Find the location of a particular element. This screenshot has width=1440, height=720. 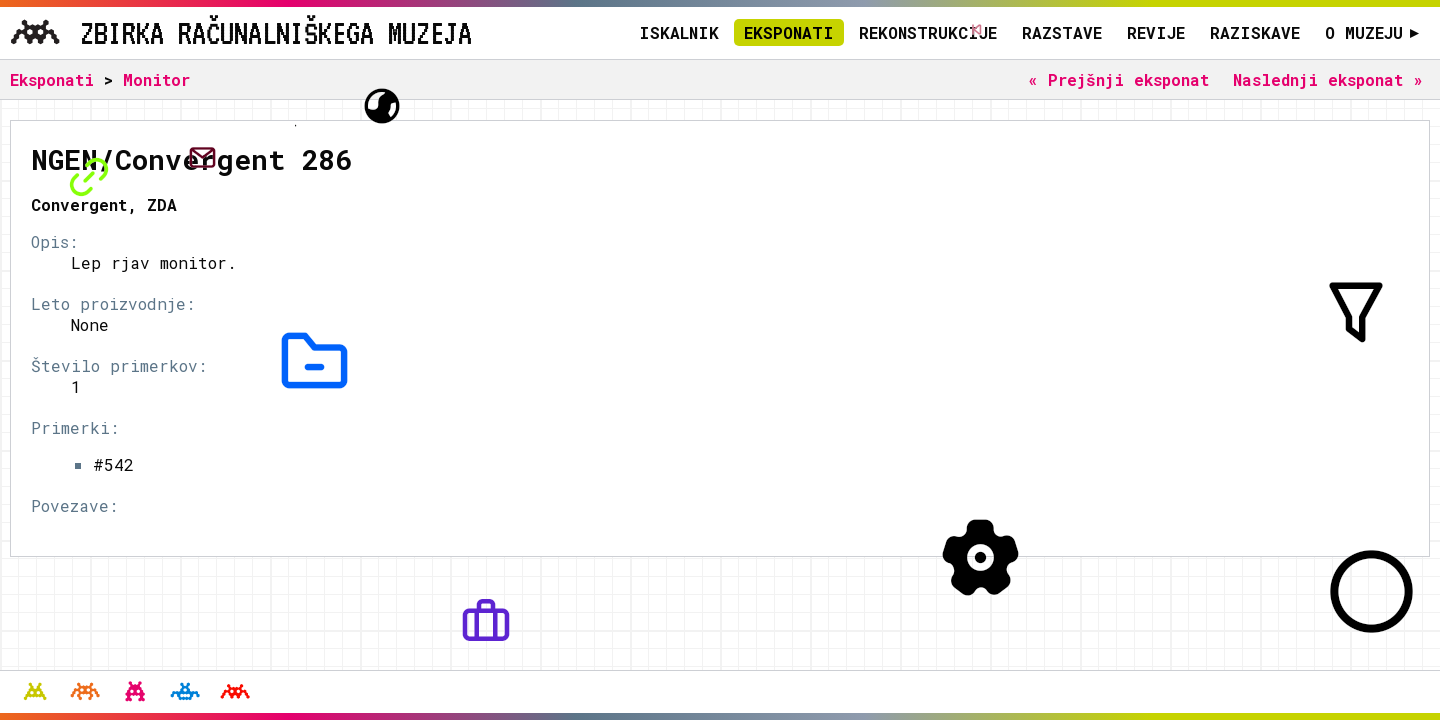

copy or share a link is located at coordinates (89, 177).